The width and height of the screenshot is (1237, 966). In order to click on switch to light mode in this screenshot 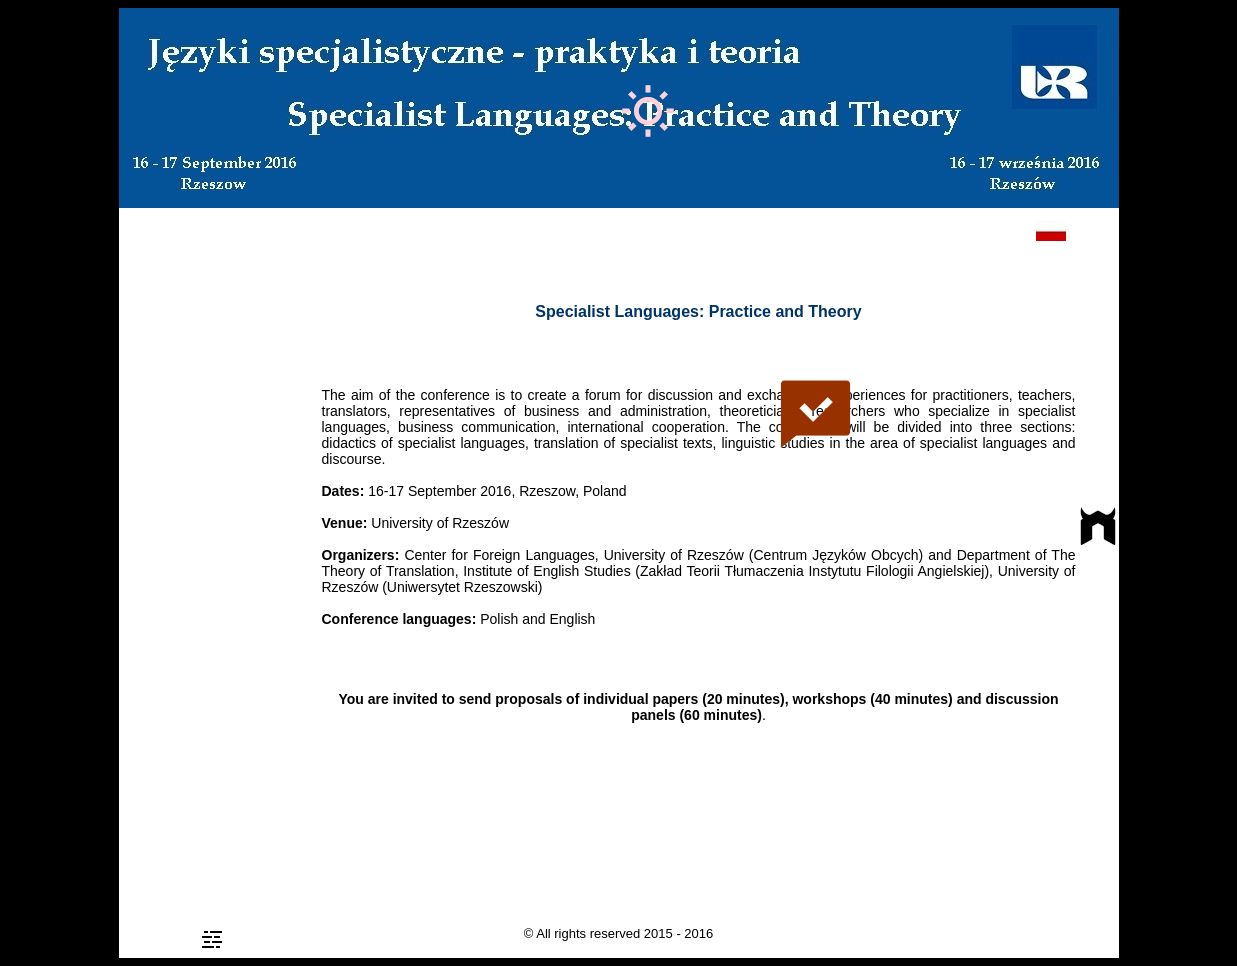, I will do `click(648, 111)`.